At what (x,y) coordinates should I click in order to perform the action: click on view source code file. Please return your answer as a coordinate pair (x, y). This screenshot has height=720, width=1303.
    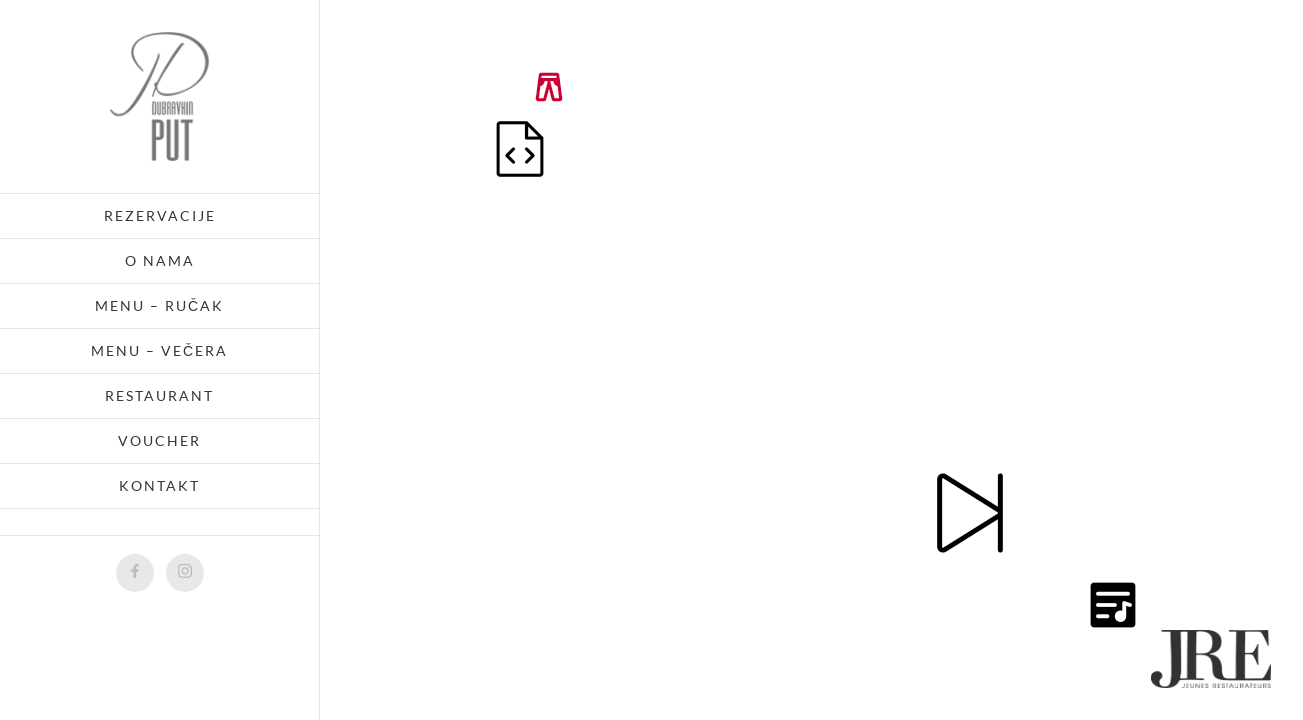
    Looking at the image, I should click on (520, 149).